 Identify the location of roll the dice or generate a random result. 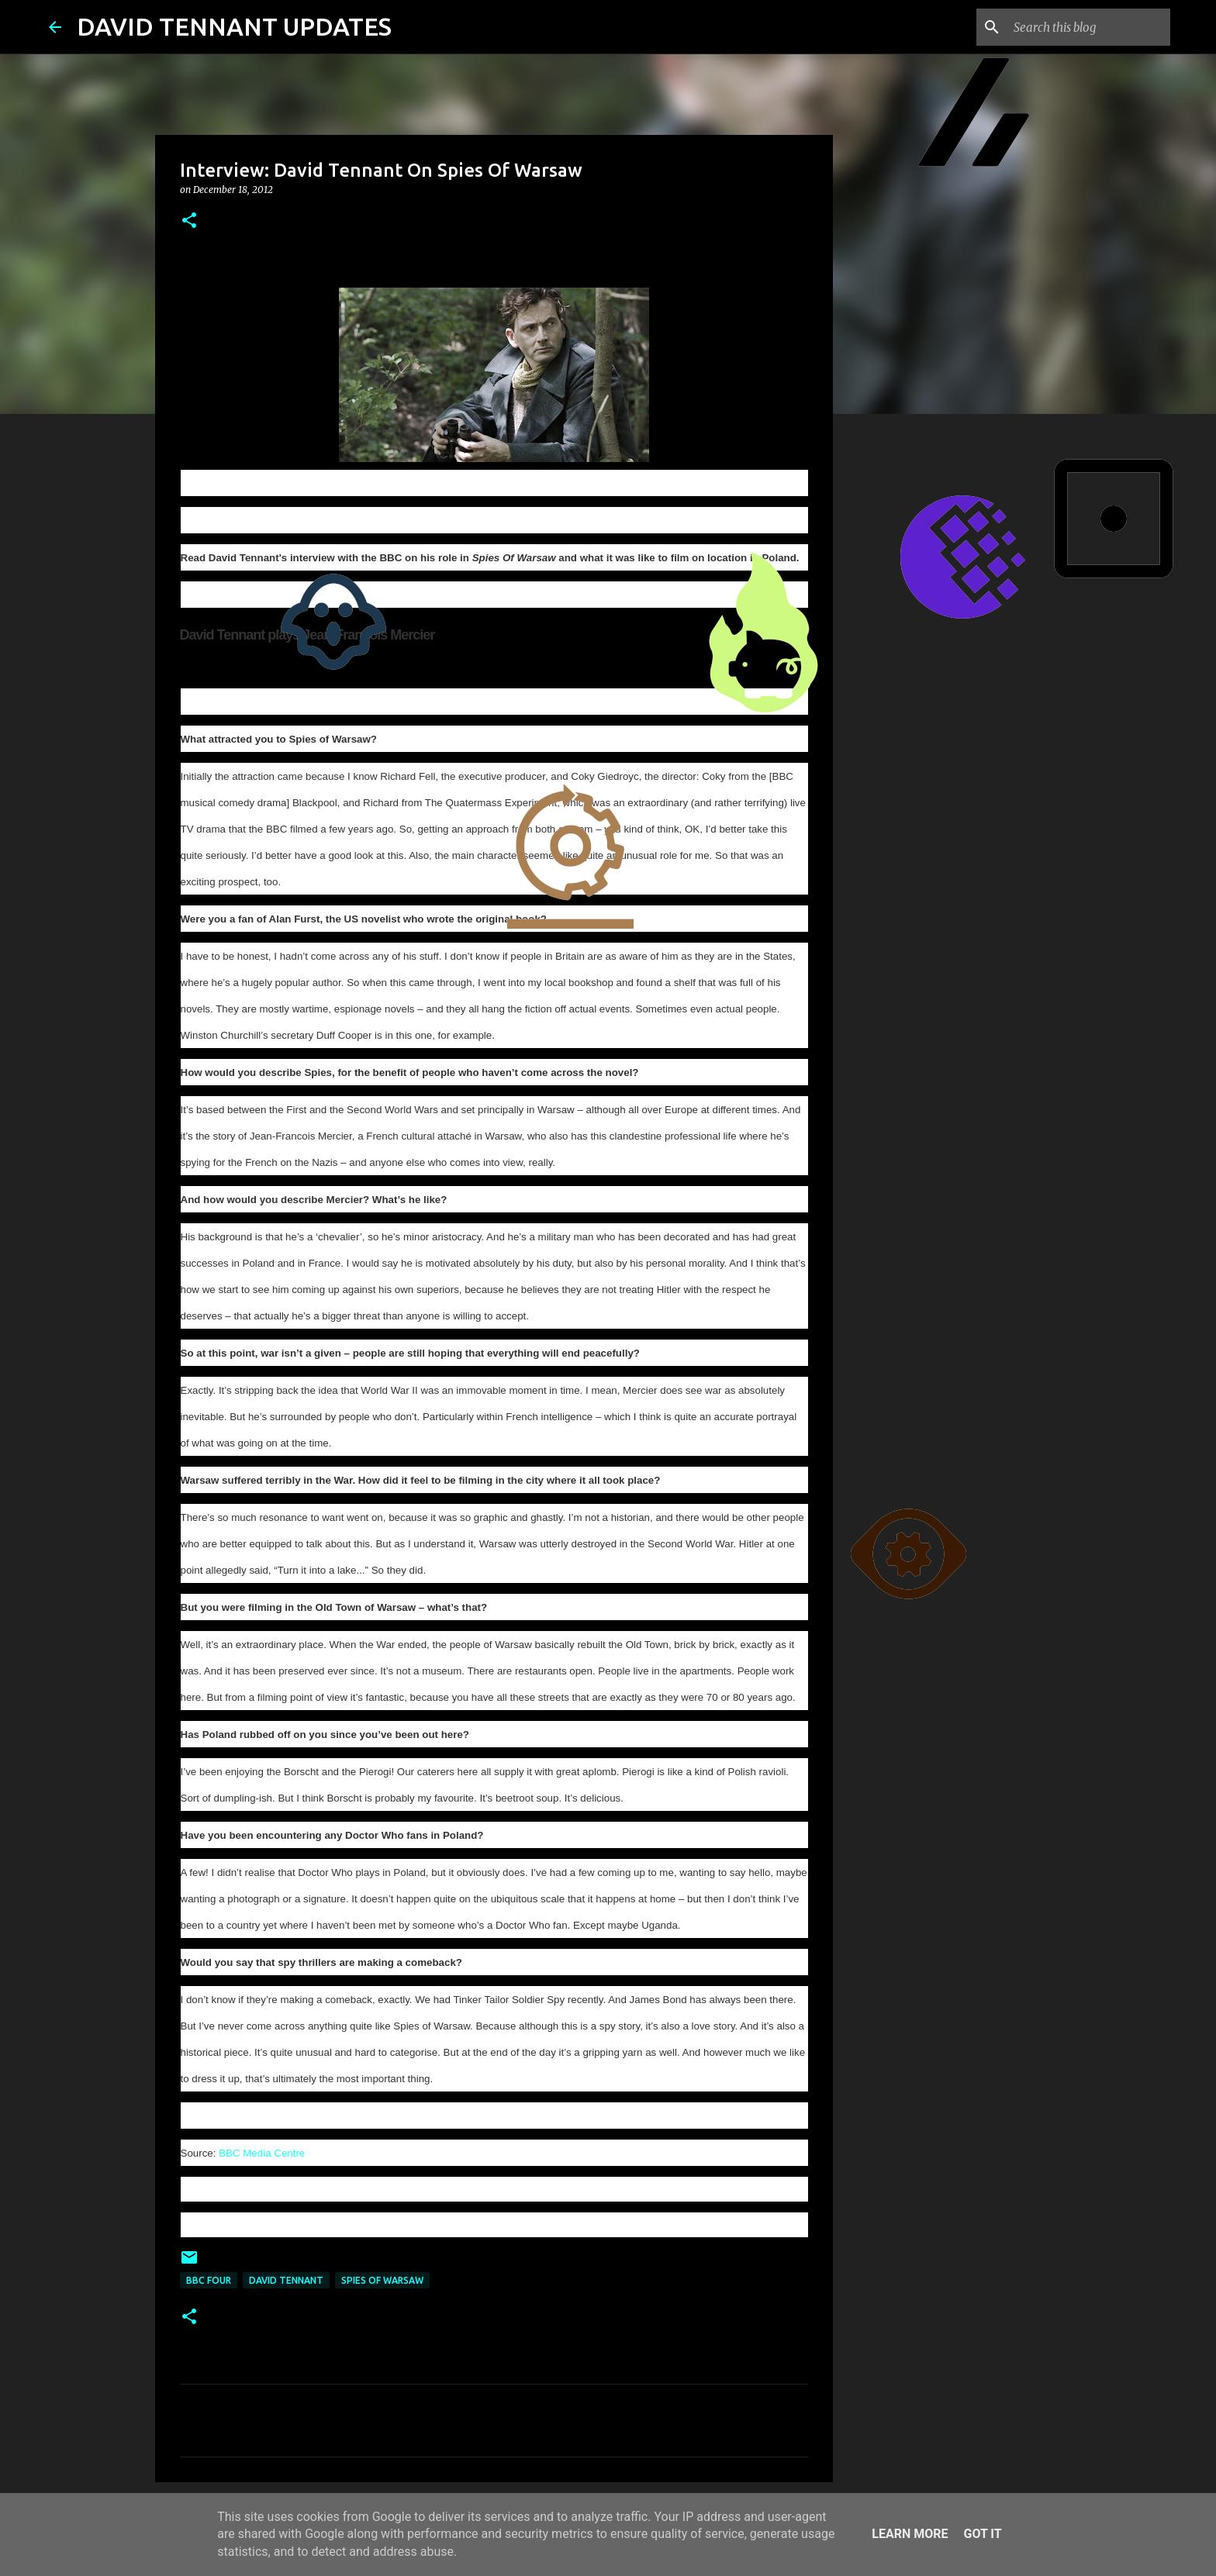
(1114, 519).